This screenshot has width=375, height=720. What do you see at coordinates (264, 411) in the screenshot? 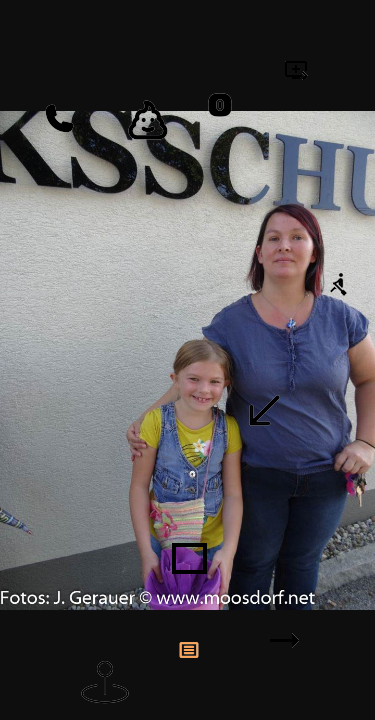
I see `navigate or move southwest on a map` at bounding box center [264, 411].